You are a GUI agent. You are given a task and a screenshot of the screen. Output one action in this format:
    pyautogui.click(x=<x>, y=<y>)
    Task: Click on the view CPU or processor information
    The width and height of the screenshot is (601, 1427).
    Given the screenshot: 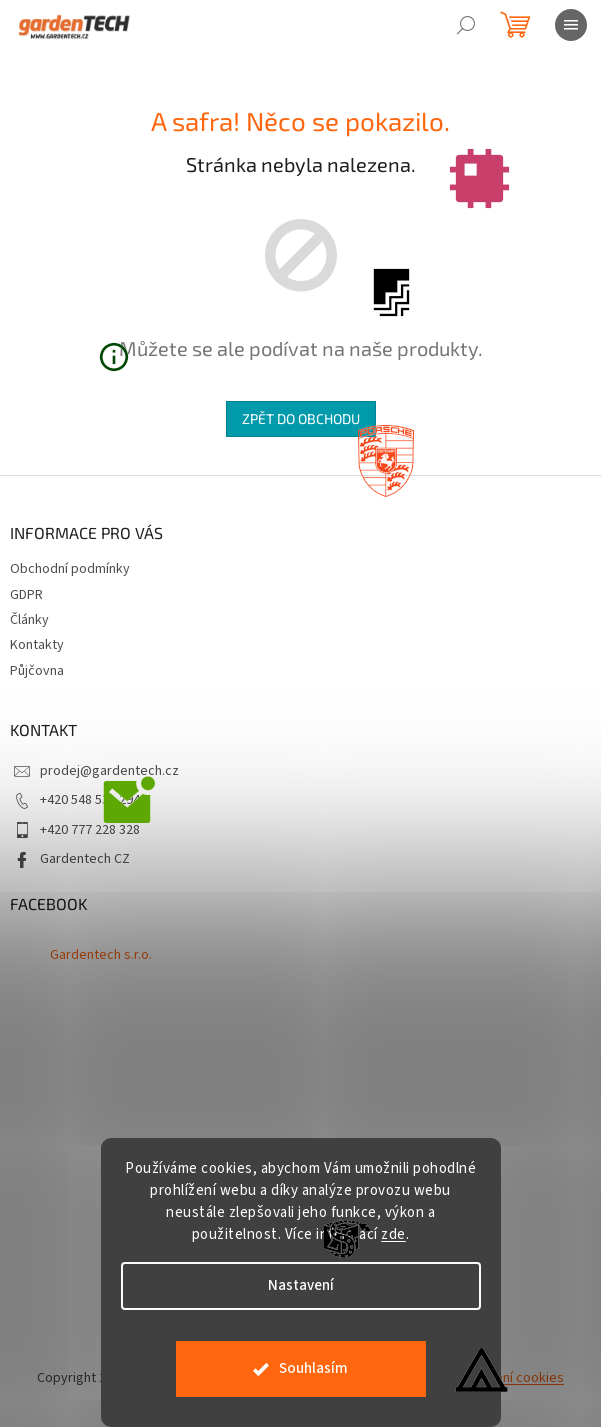 What is the action you would take?
    pyautogui.click(x=479, y=178)
    